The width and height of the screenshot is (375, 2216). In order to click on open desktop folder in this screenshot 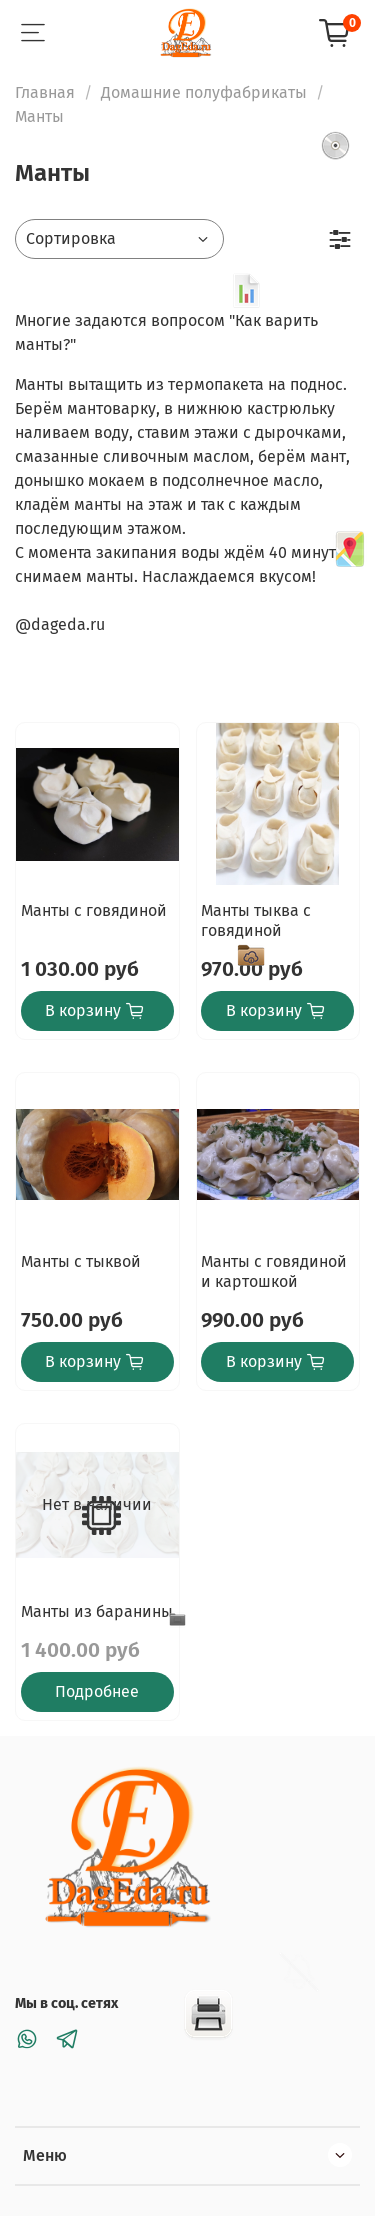, I will do `click(177, 1619)`.